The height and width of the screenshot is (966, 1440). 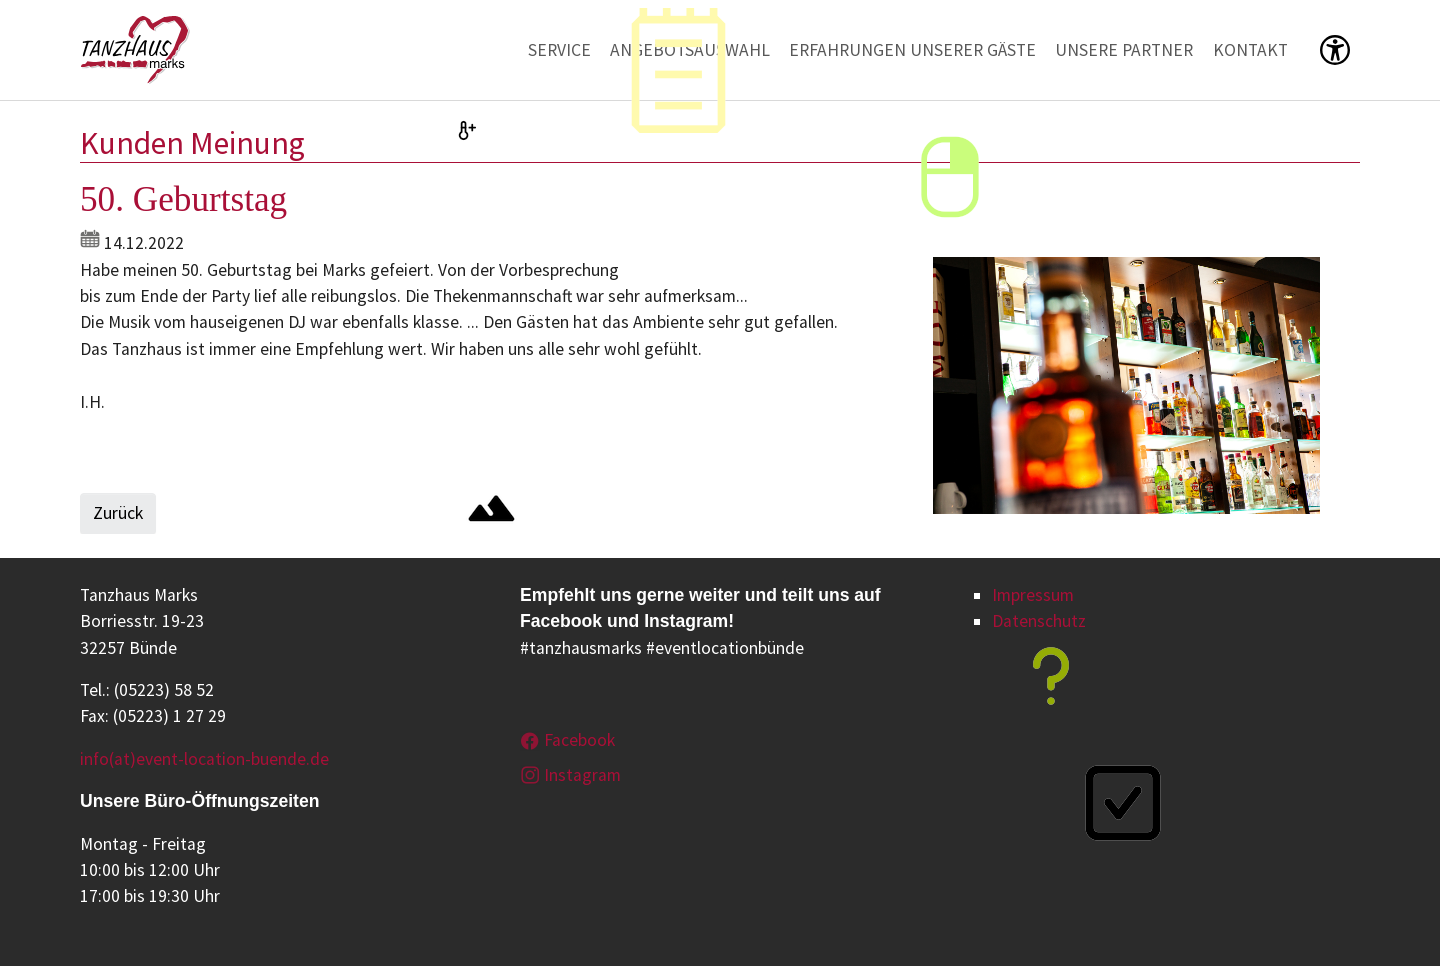 I want to click on view output console or log, so click(x=678, y=70).